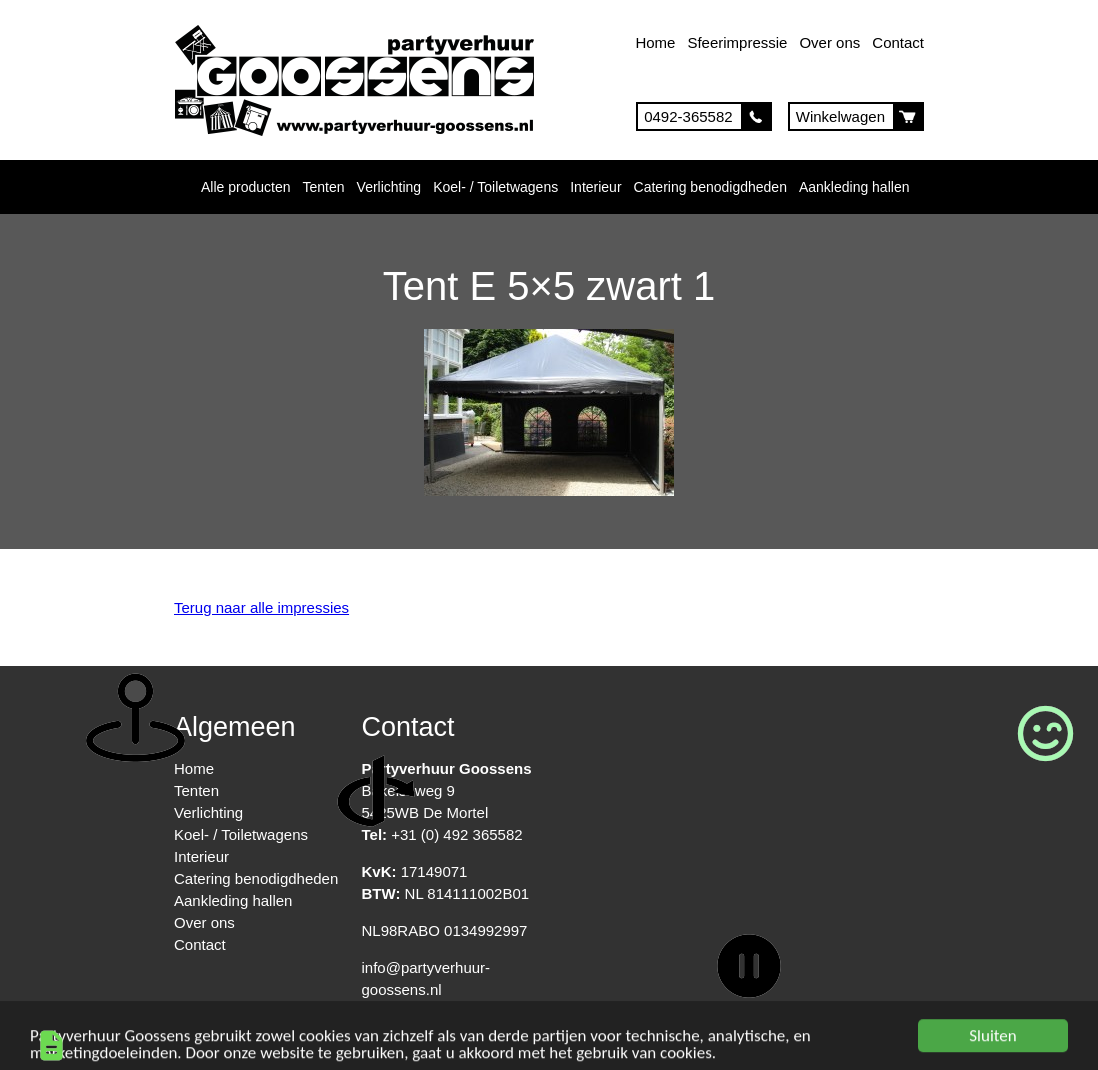 Image resolution: width=1098 pixels, height=1070 pixels. Describe the element at coordinates (749, 966) in the screenshot. I see `pause media playback` at that location.